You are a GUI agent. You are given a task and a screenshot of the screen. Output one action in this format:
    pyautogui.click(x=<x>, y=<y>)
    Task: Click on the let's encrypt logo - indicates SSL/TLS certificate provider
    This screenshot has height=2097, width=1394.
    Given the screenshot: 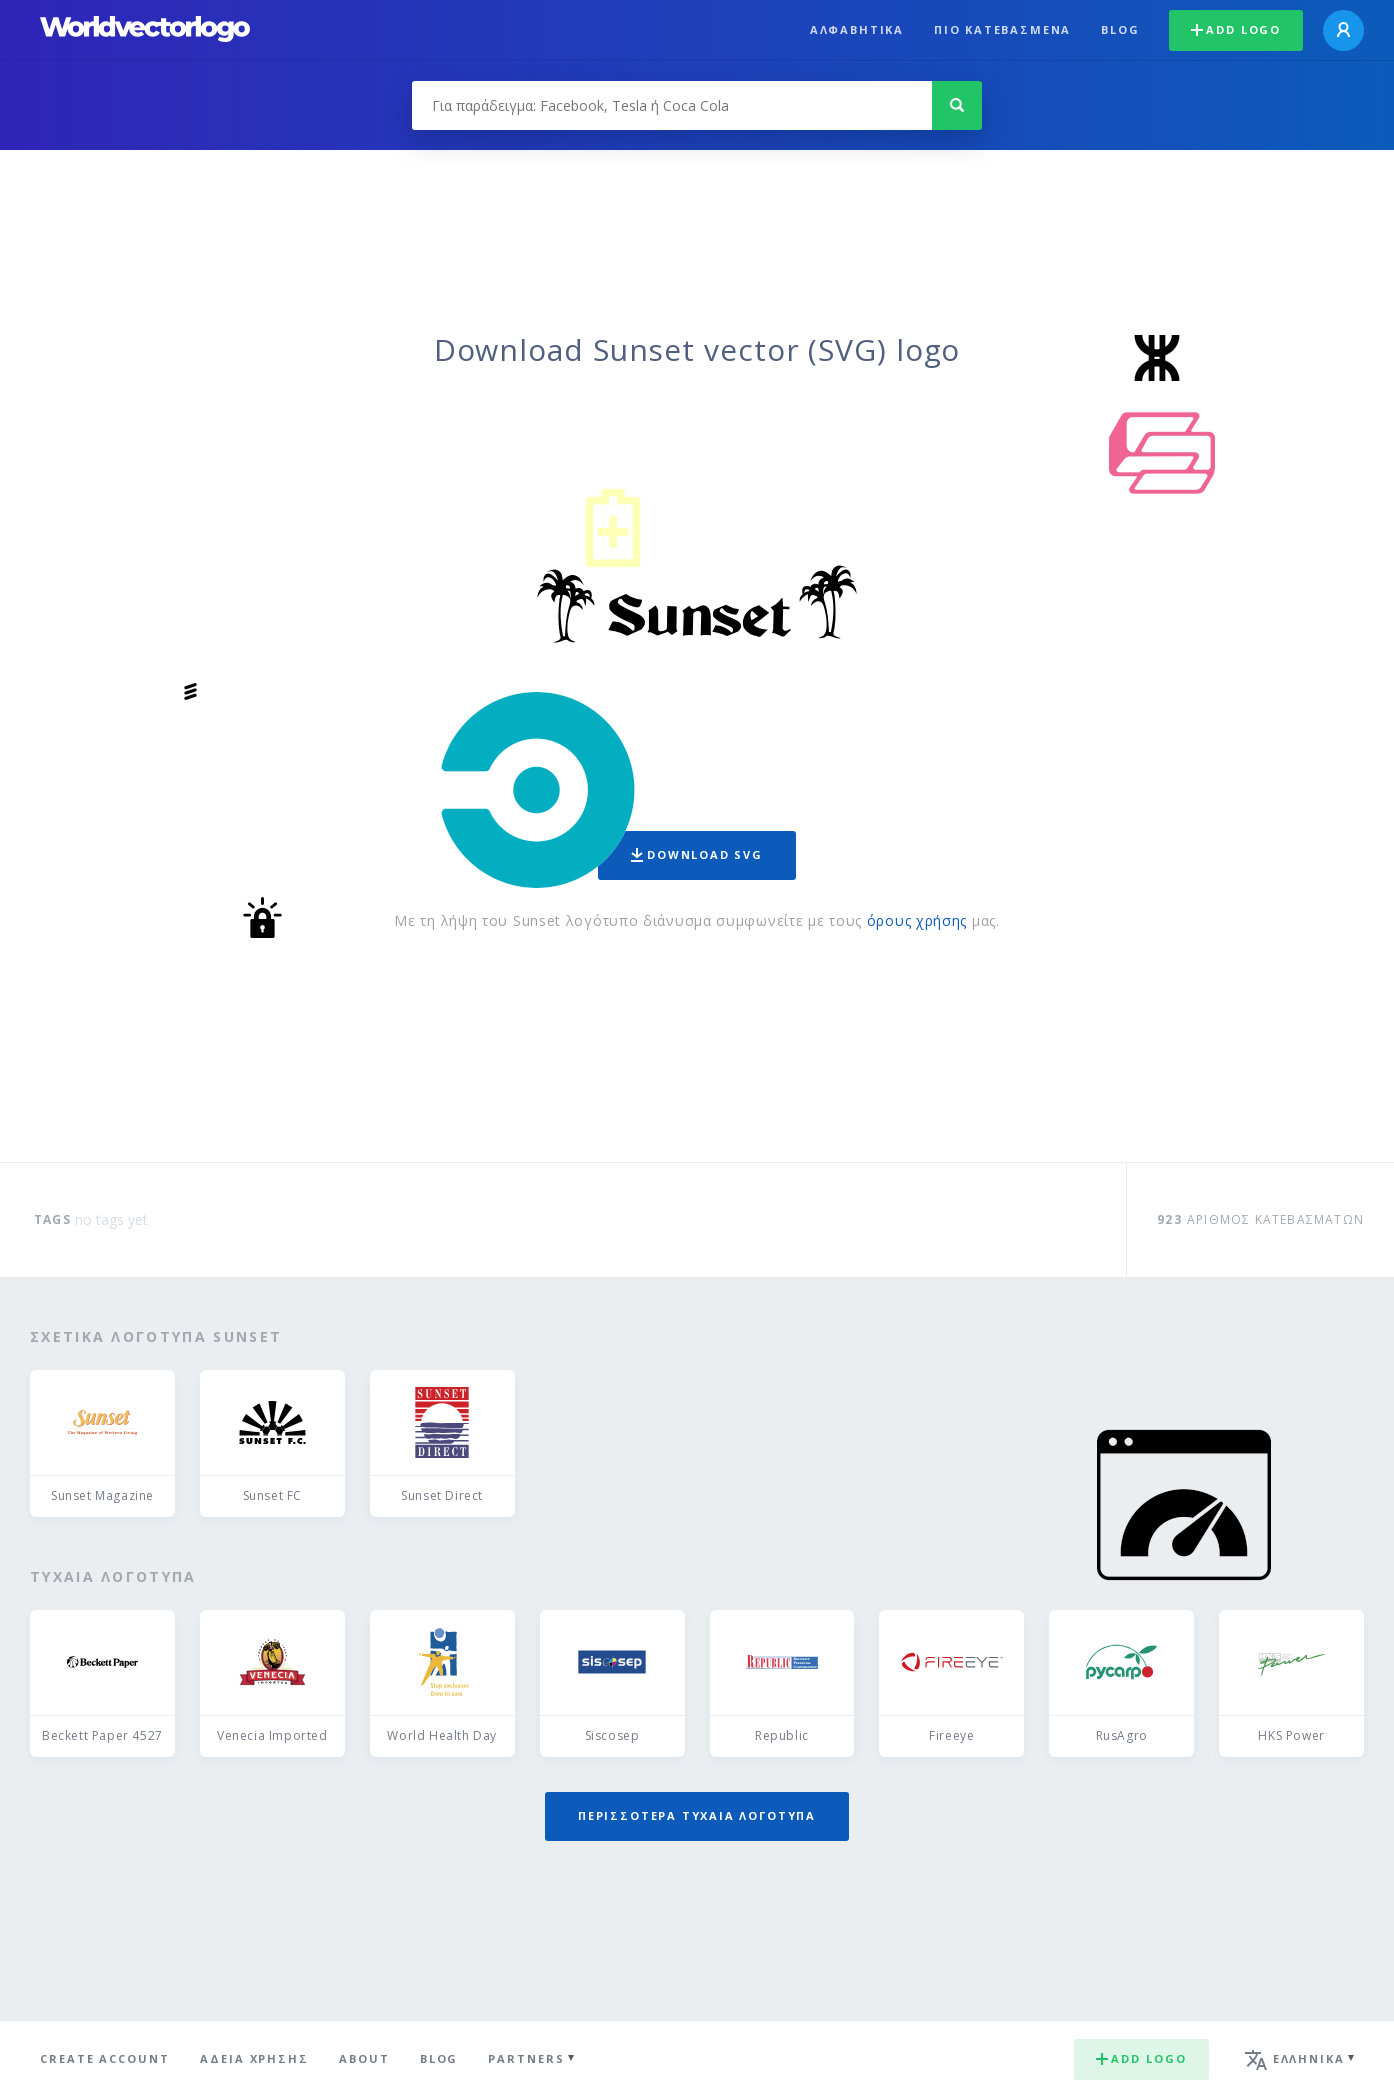 What is the action you would take?
    pyautogui.click(x=262, y=917)
    